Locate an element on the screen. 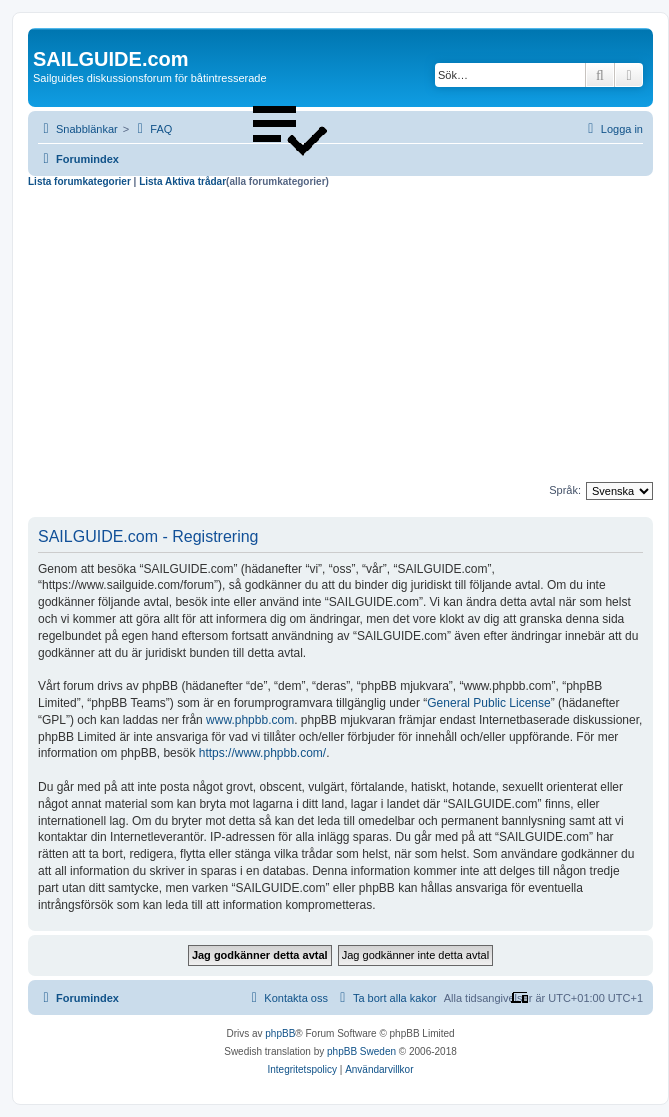  item successfully added to playlist is located at coordinates (288, 127).